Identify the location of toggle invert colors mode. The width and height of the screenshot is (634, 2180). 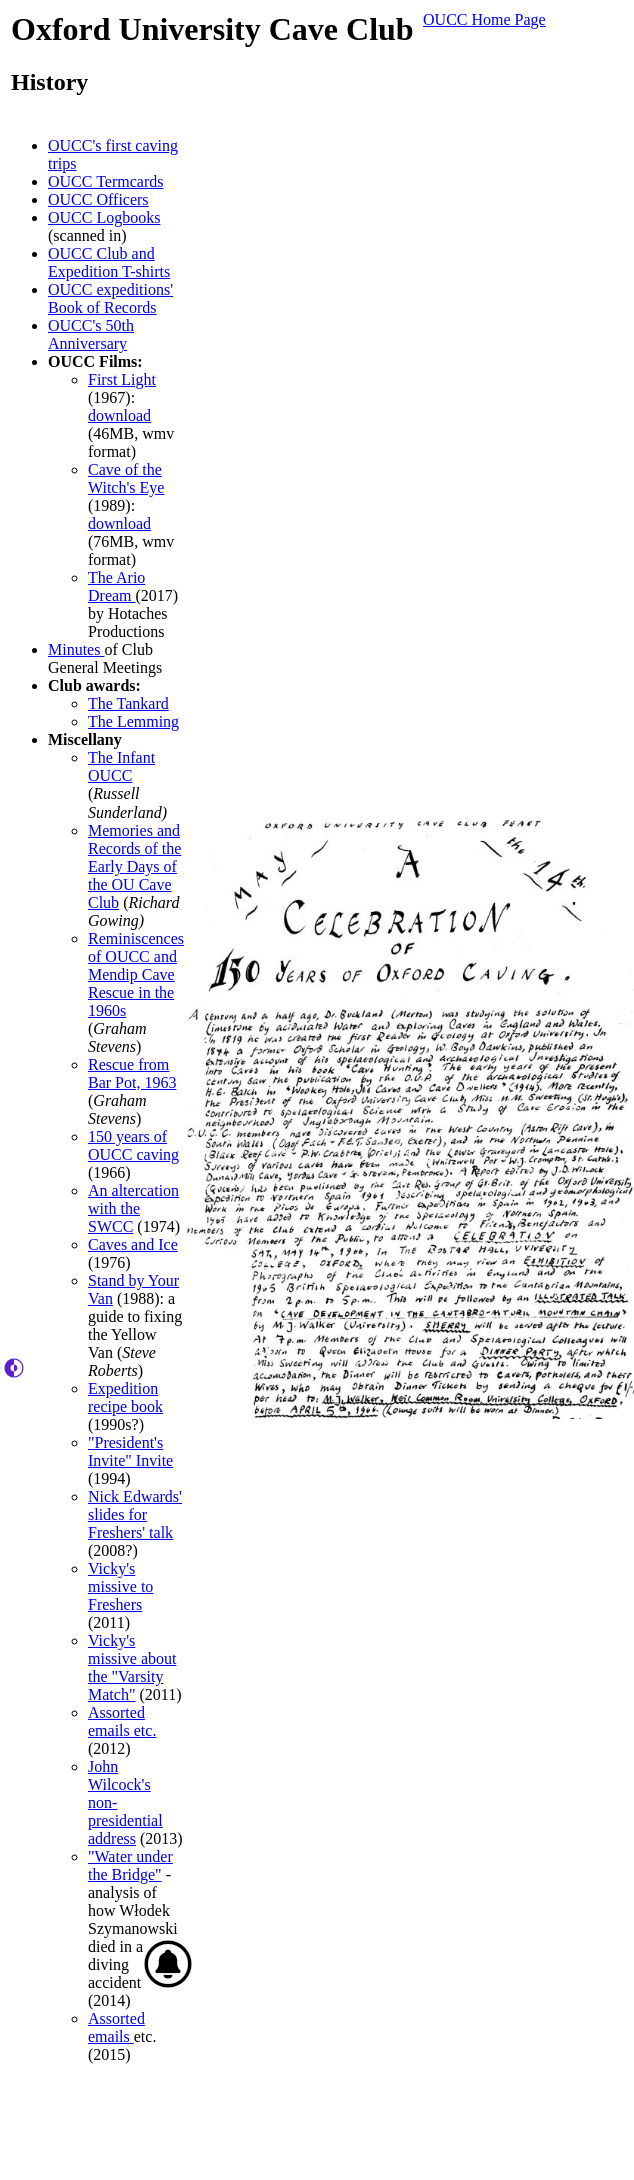
(14, 1368).